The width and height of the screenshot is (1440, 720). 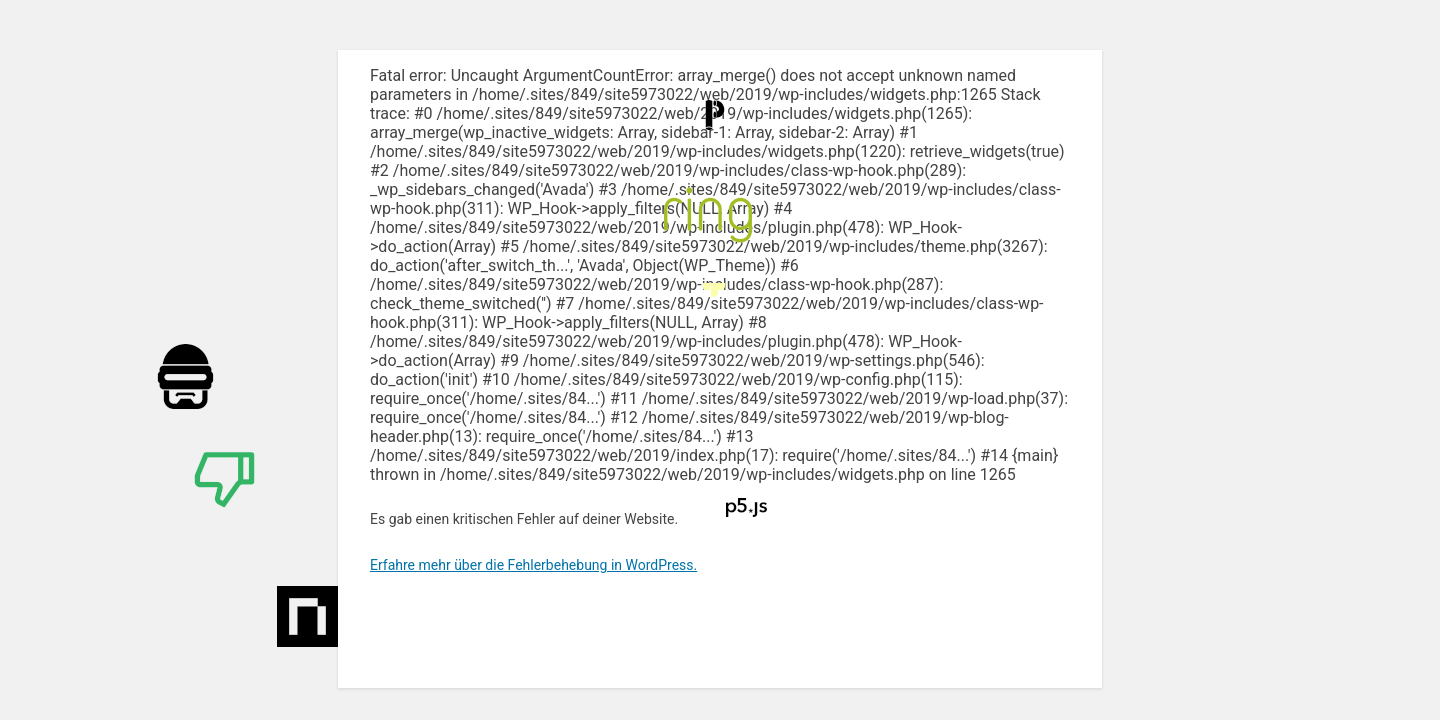 I want to click on rubocop ruby code linter logo, so click(x=185, y=376).